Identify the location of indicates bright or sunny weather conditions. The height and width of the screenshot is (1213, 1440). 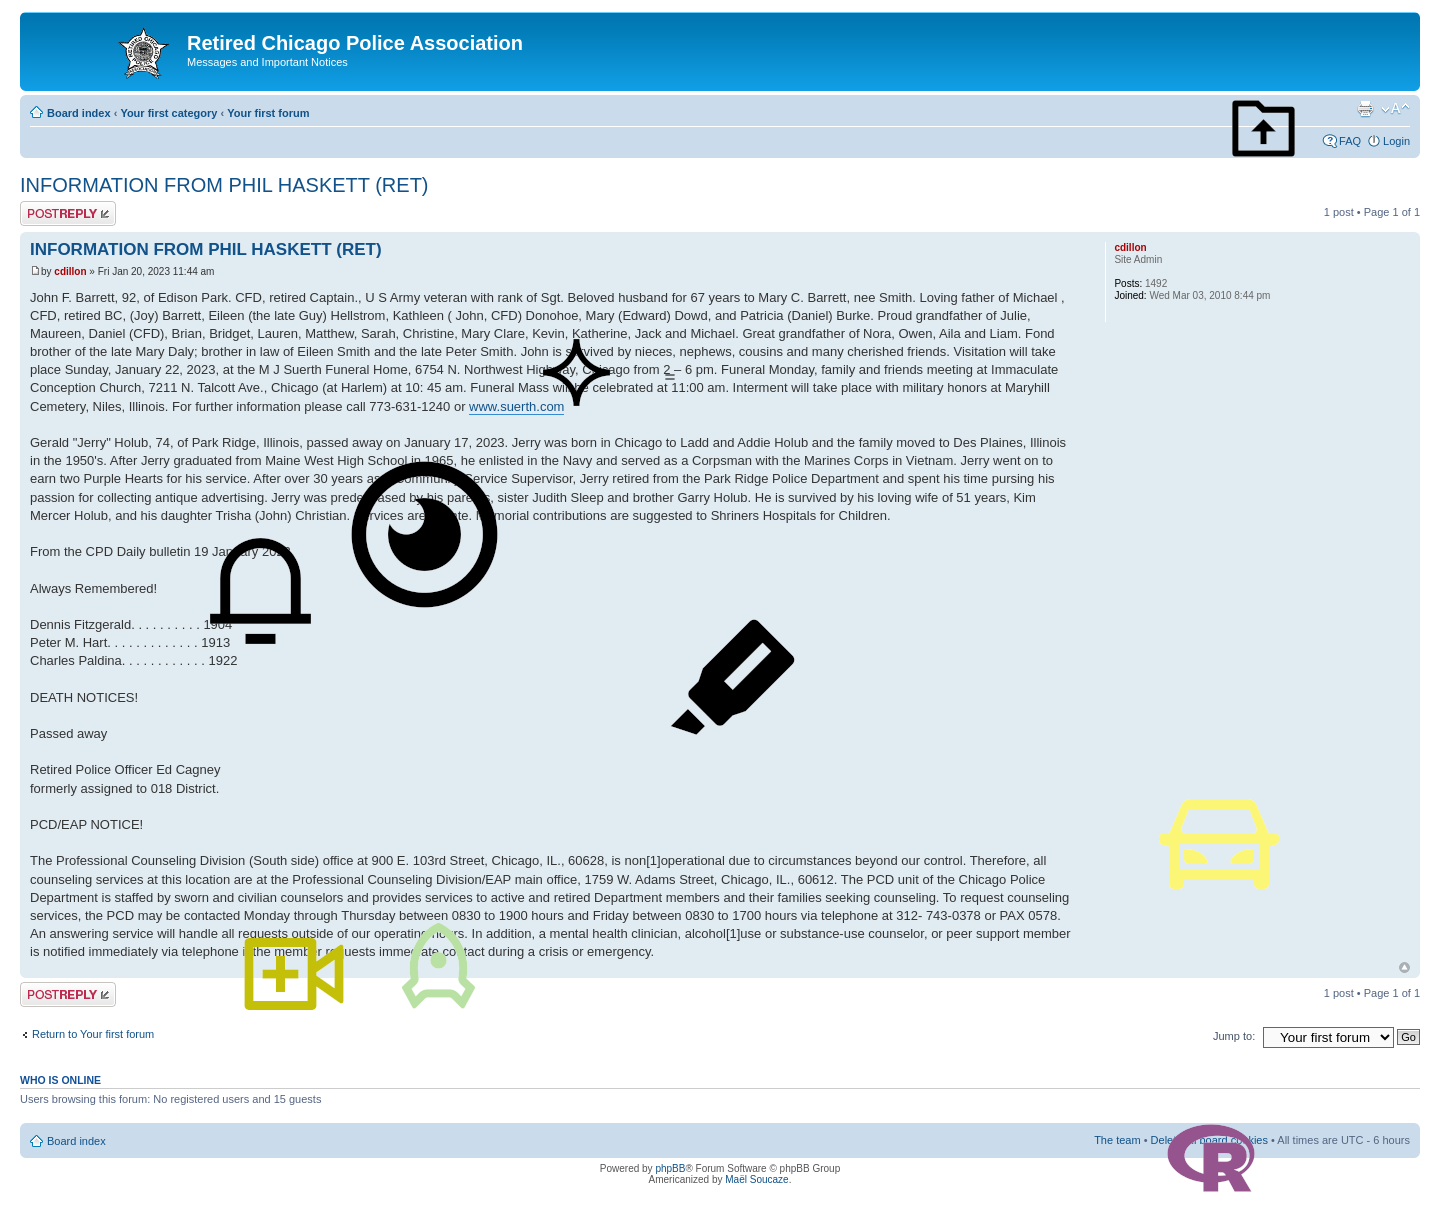
(576, 372).